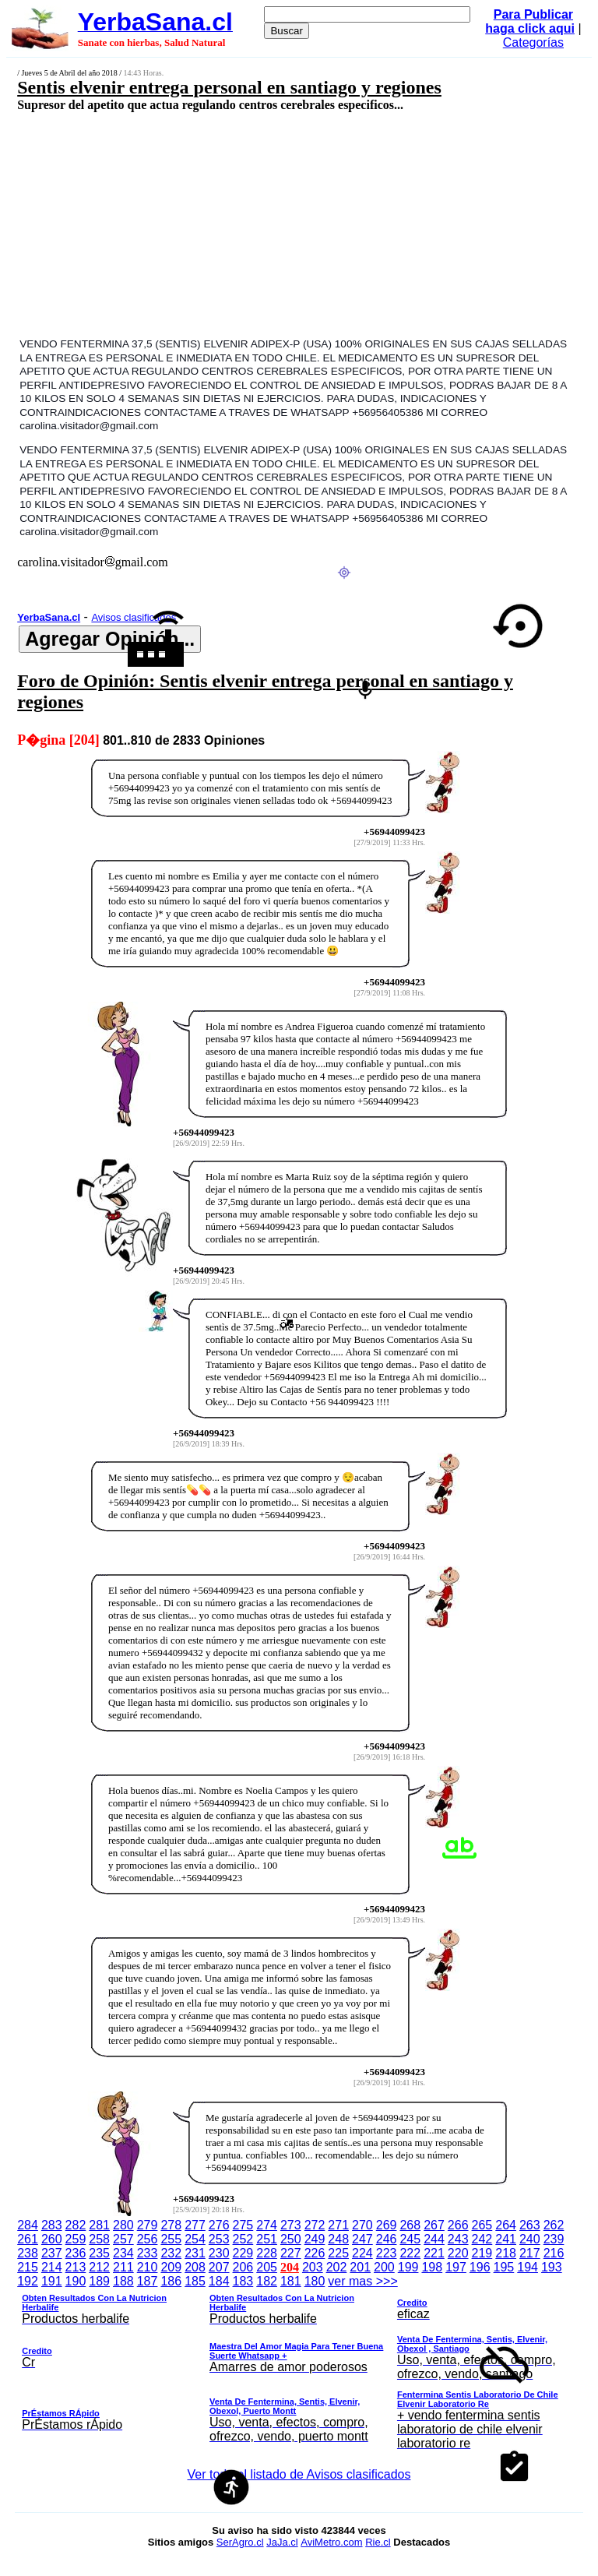 The height and width of the screenshot is (2576, 598). I want to click on toggle whole word matching in search, so click(459, 1846).